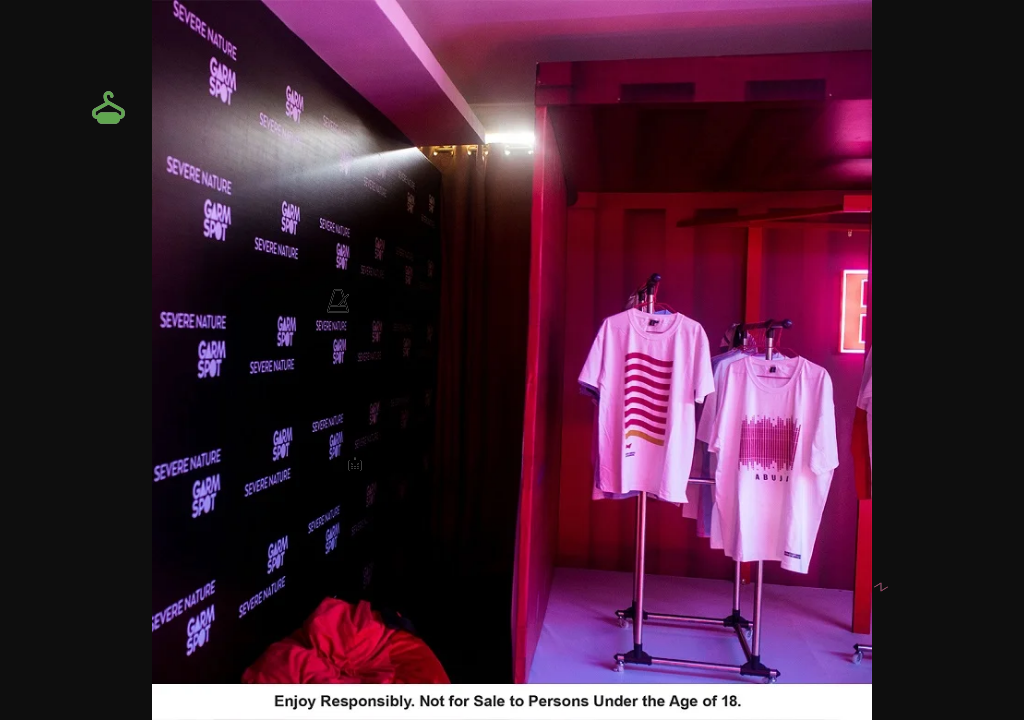 This screenshot has height=720, width=1024. Describe the element at coordinates (355, 465) in the screenshot. I see `access AI assistant or chatbot features` at that location.